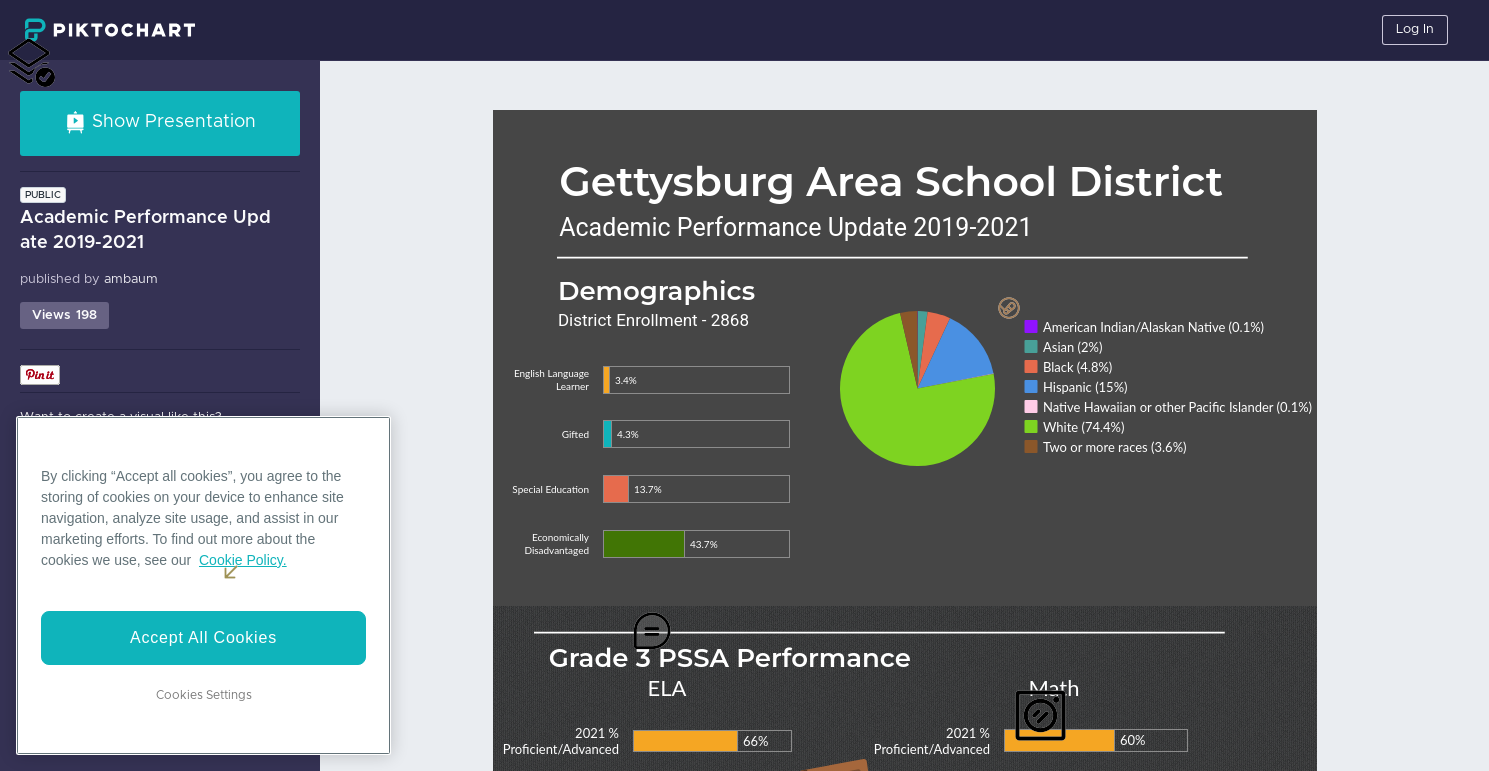 The width and height of the screenshot is (1489, 771). What do you see at coordinates (231, 572) in the screenshot?
I see `navigate to the bottom-left section` at bounding box center [231, 572].